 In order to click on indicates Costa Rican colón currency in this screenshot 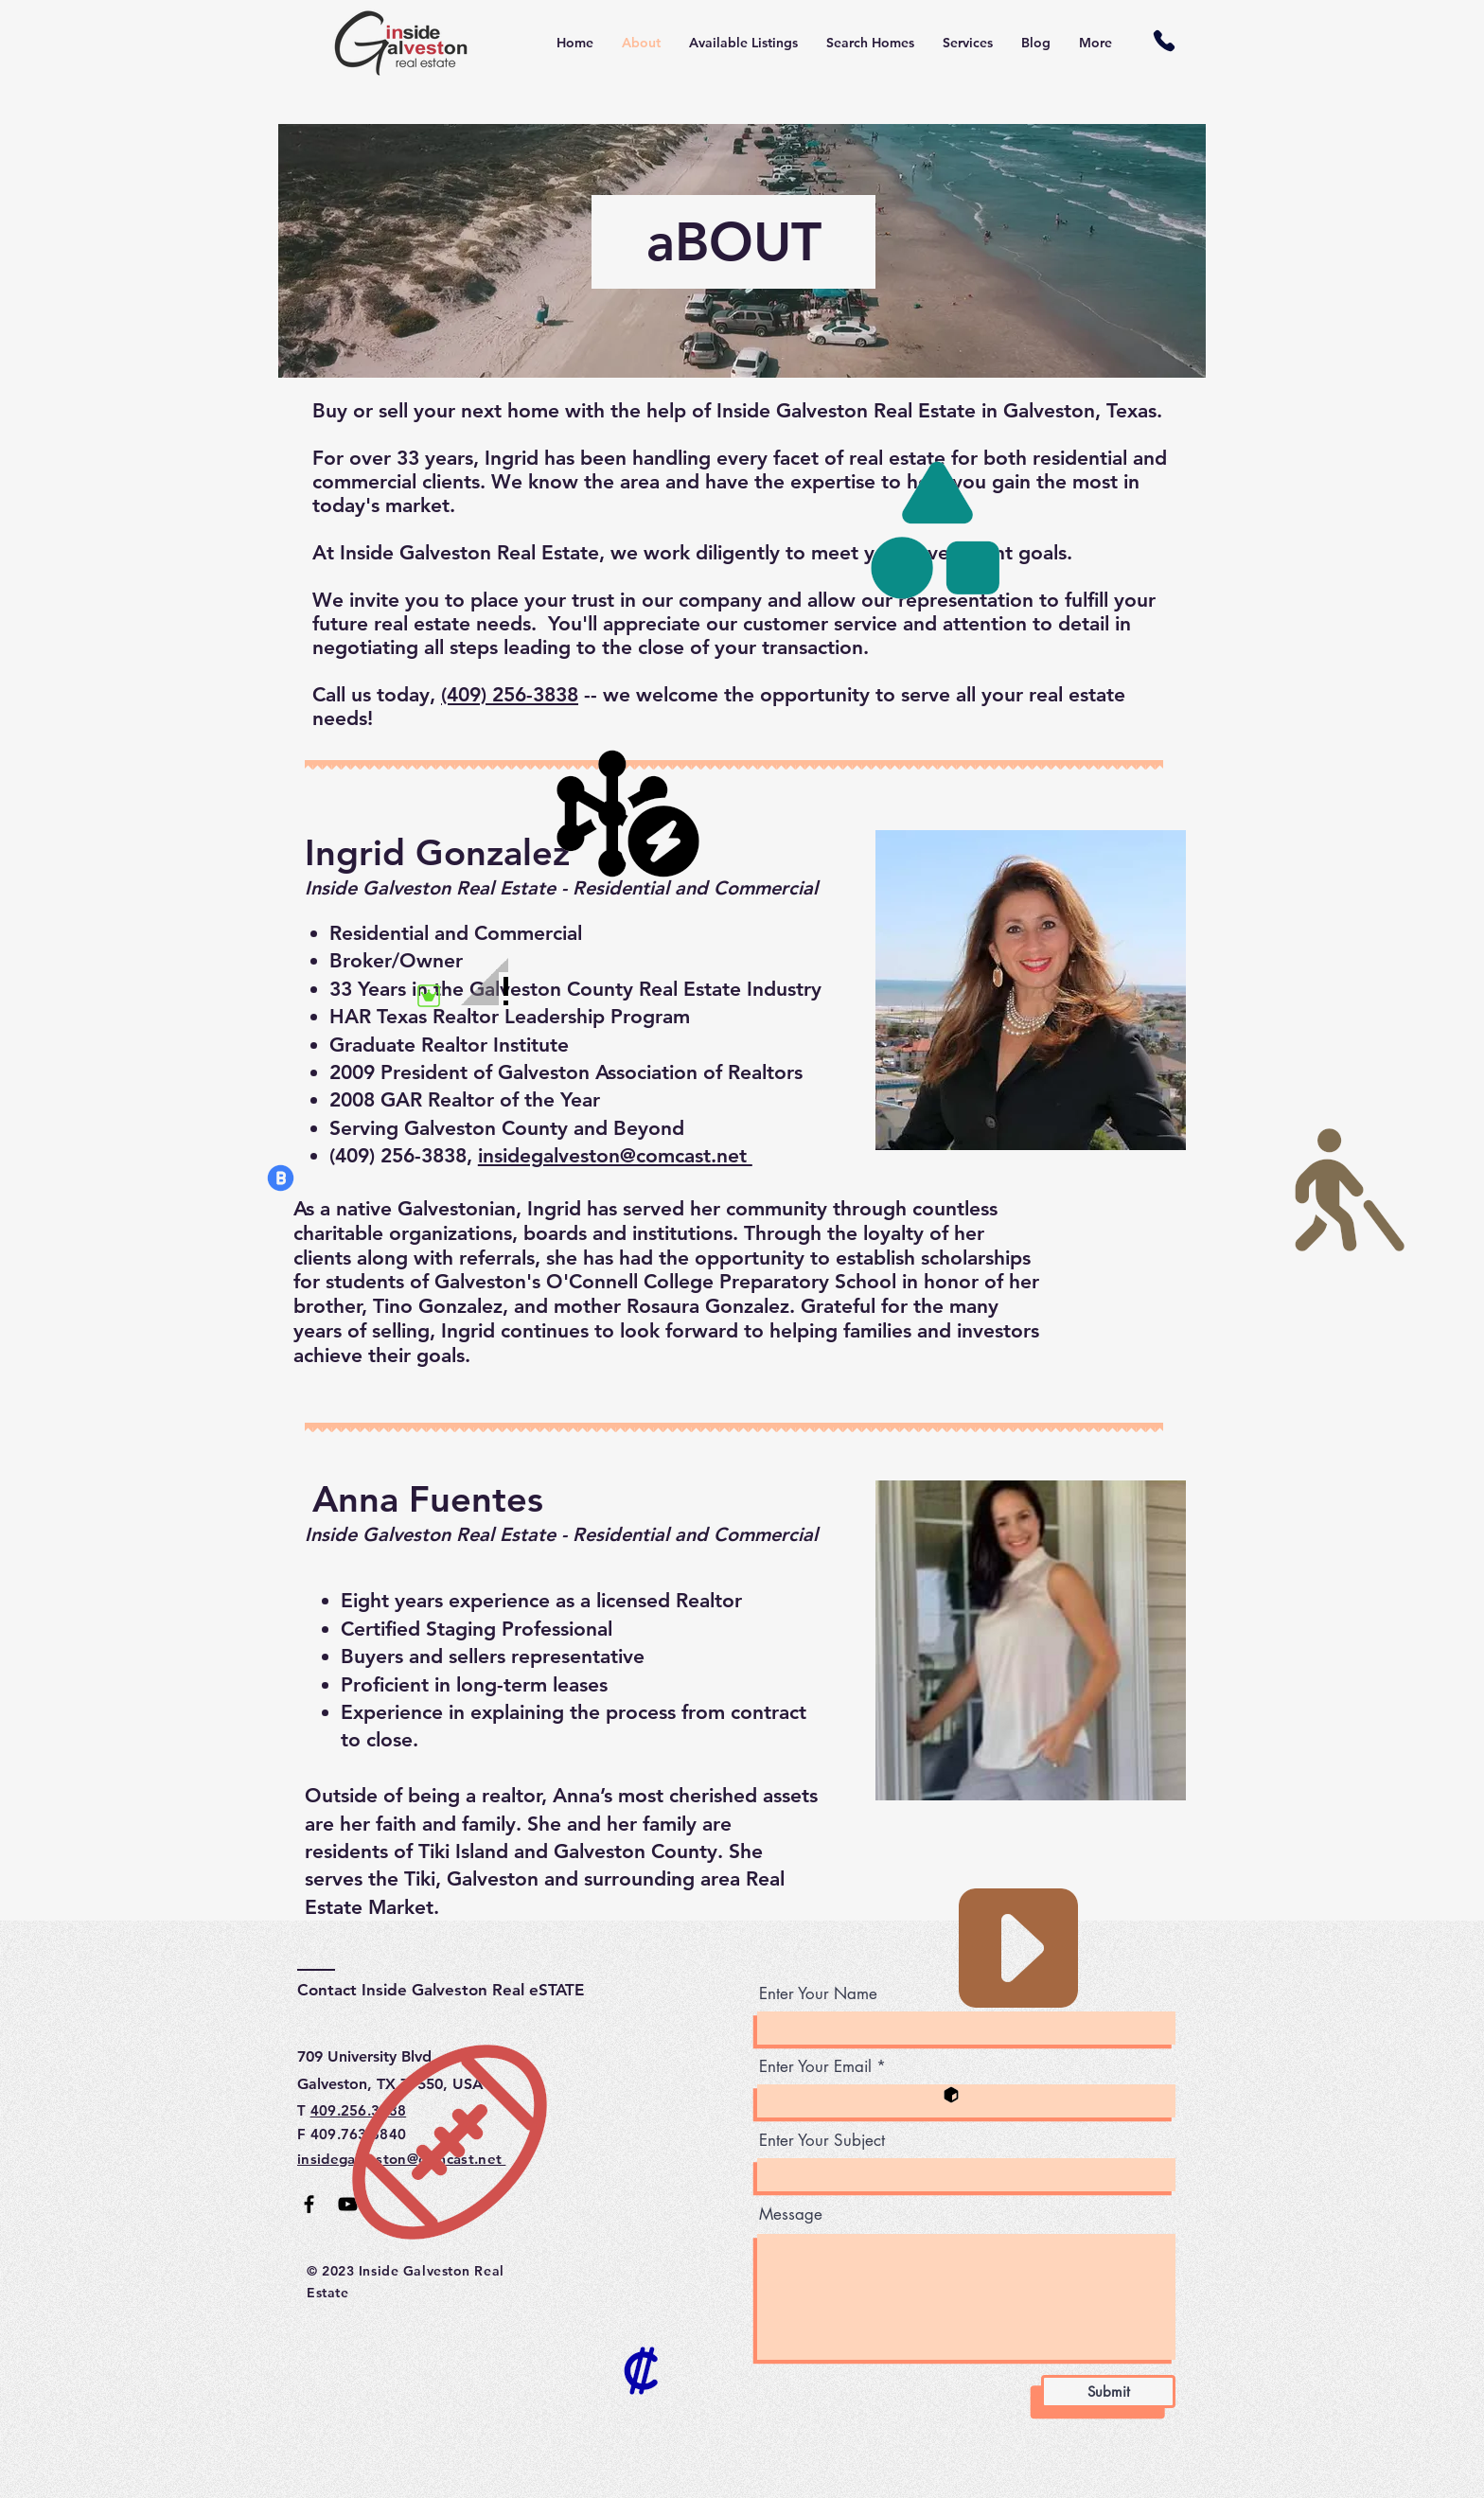, I will do `click(641, 2370)`.